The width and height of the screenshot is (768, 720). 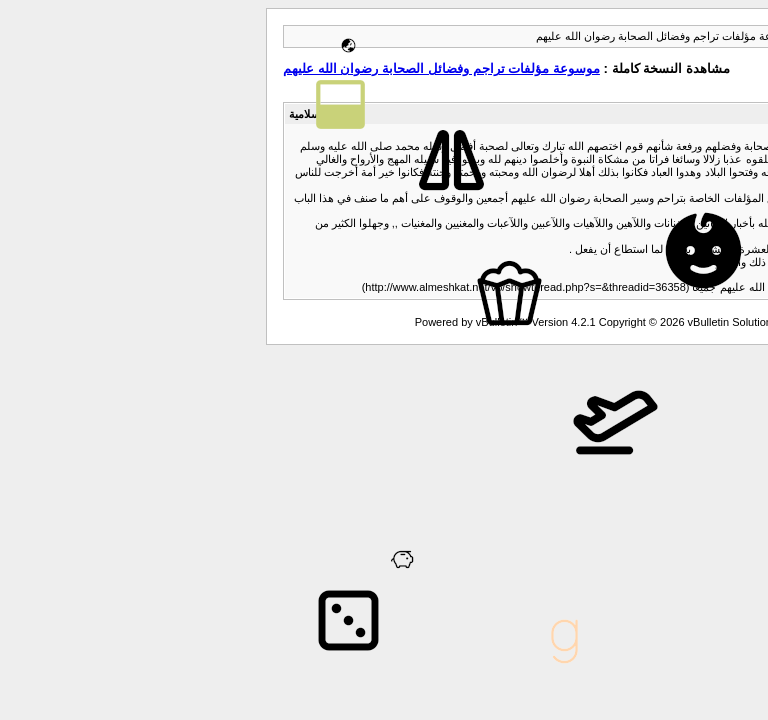 I want to click on view asia-australia region settings, so click(x=348, y=45).